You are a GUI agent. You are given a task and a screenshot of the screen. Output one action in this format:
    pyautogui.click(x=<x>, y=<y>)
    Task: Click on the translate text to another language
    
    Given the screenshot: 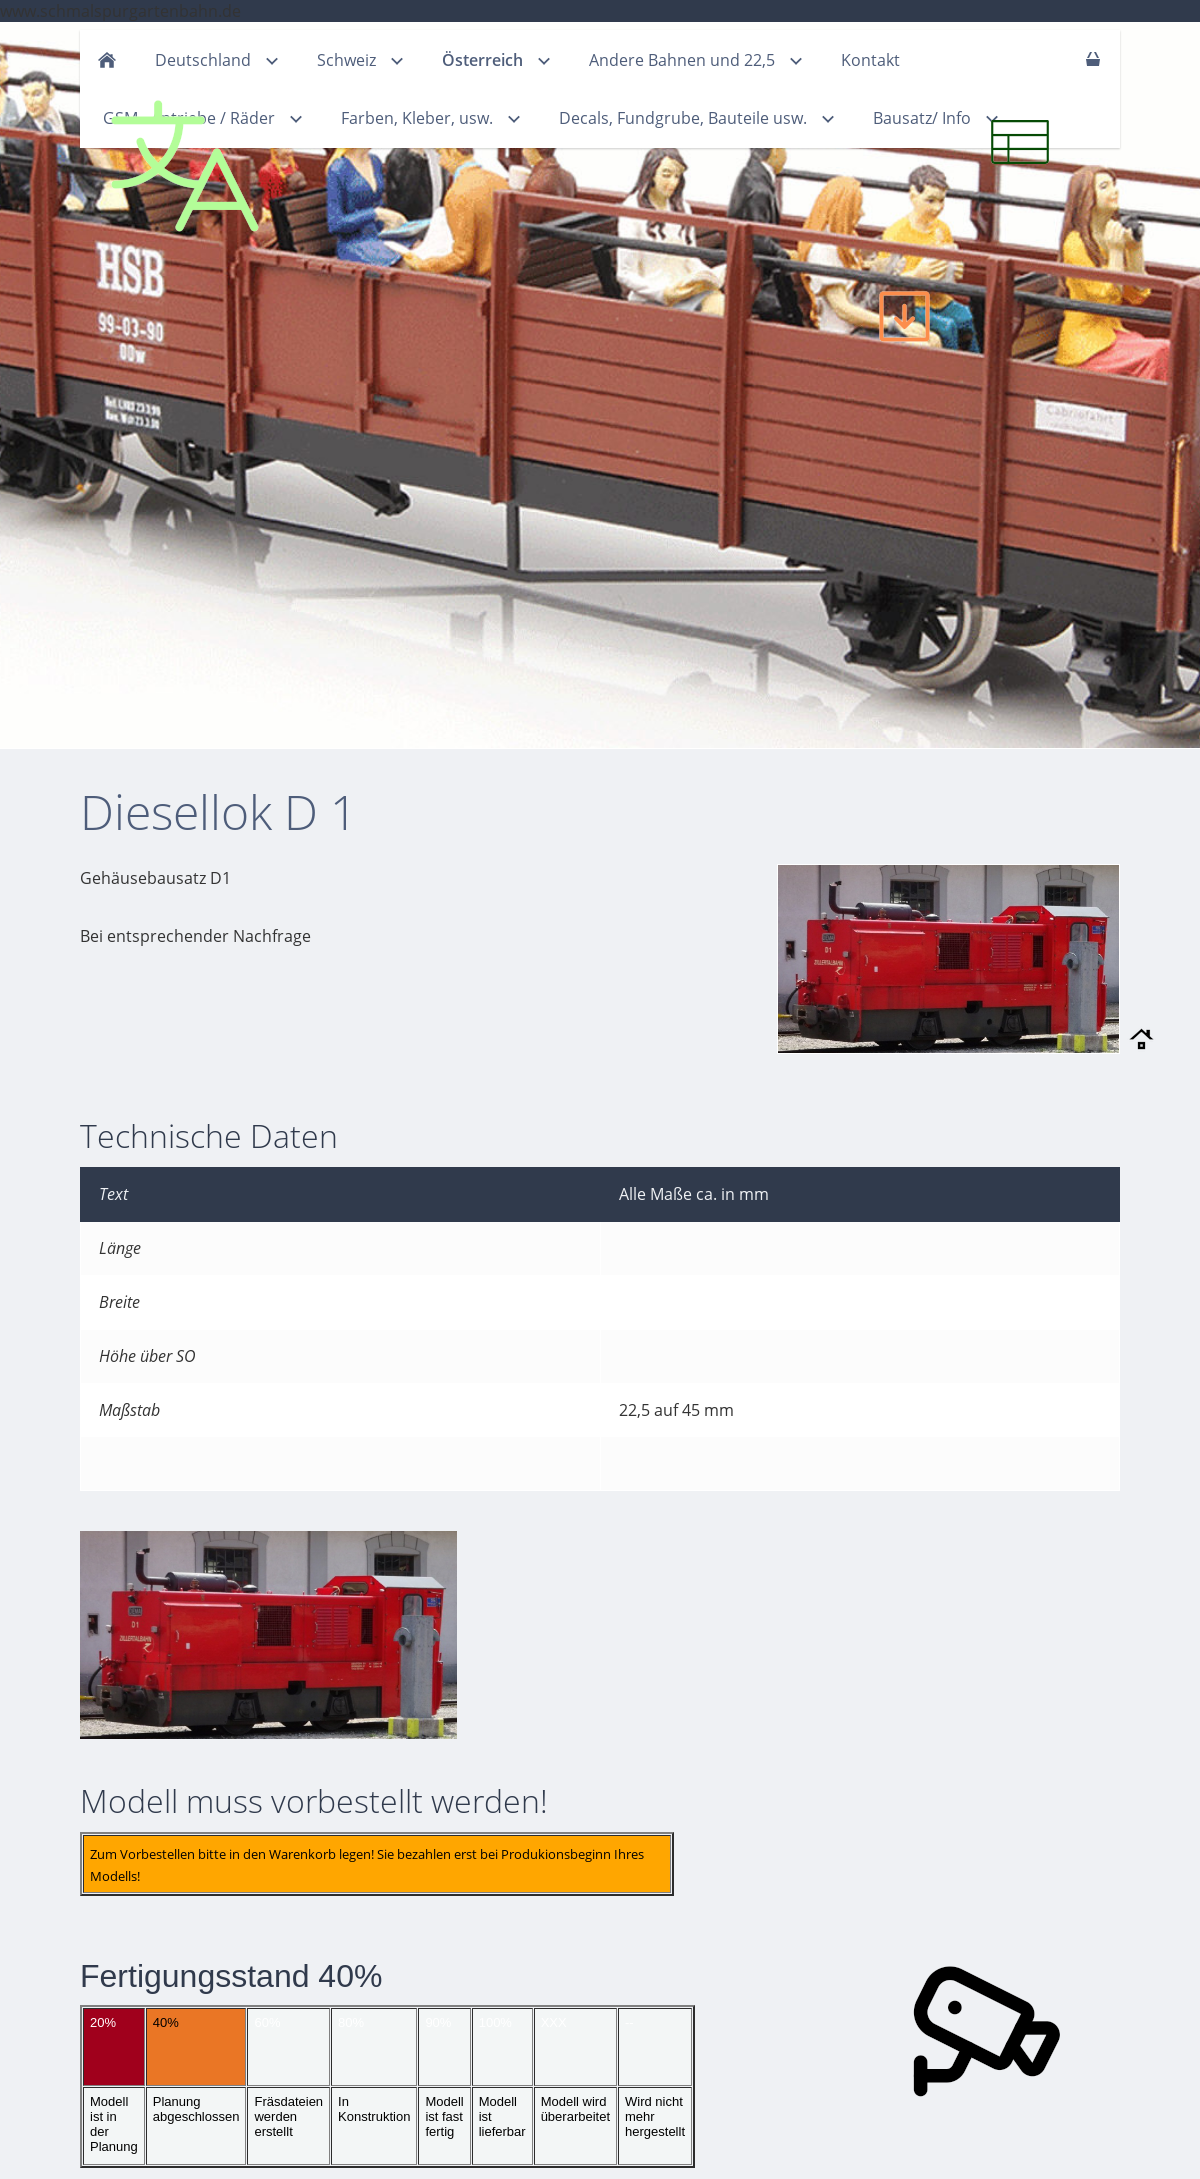 What is the action you would take?
    pyautogui.click(x=179, y=168)
    